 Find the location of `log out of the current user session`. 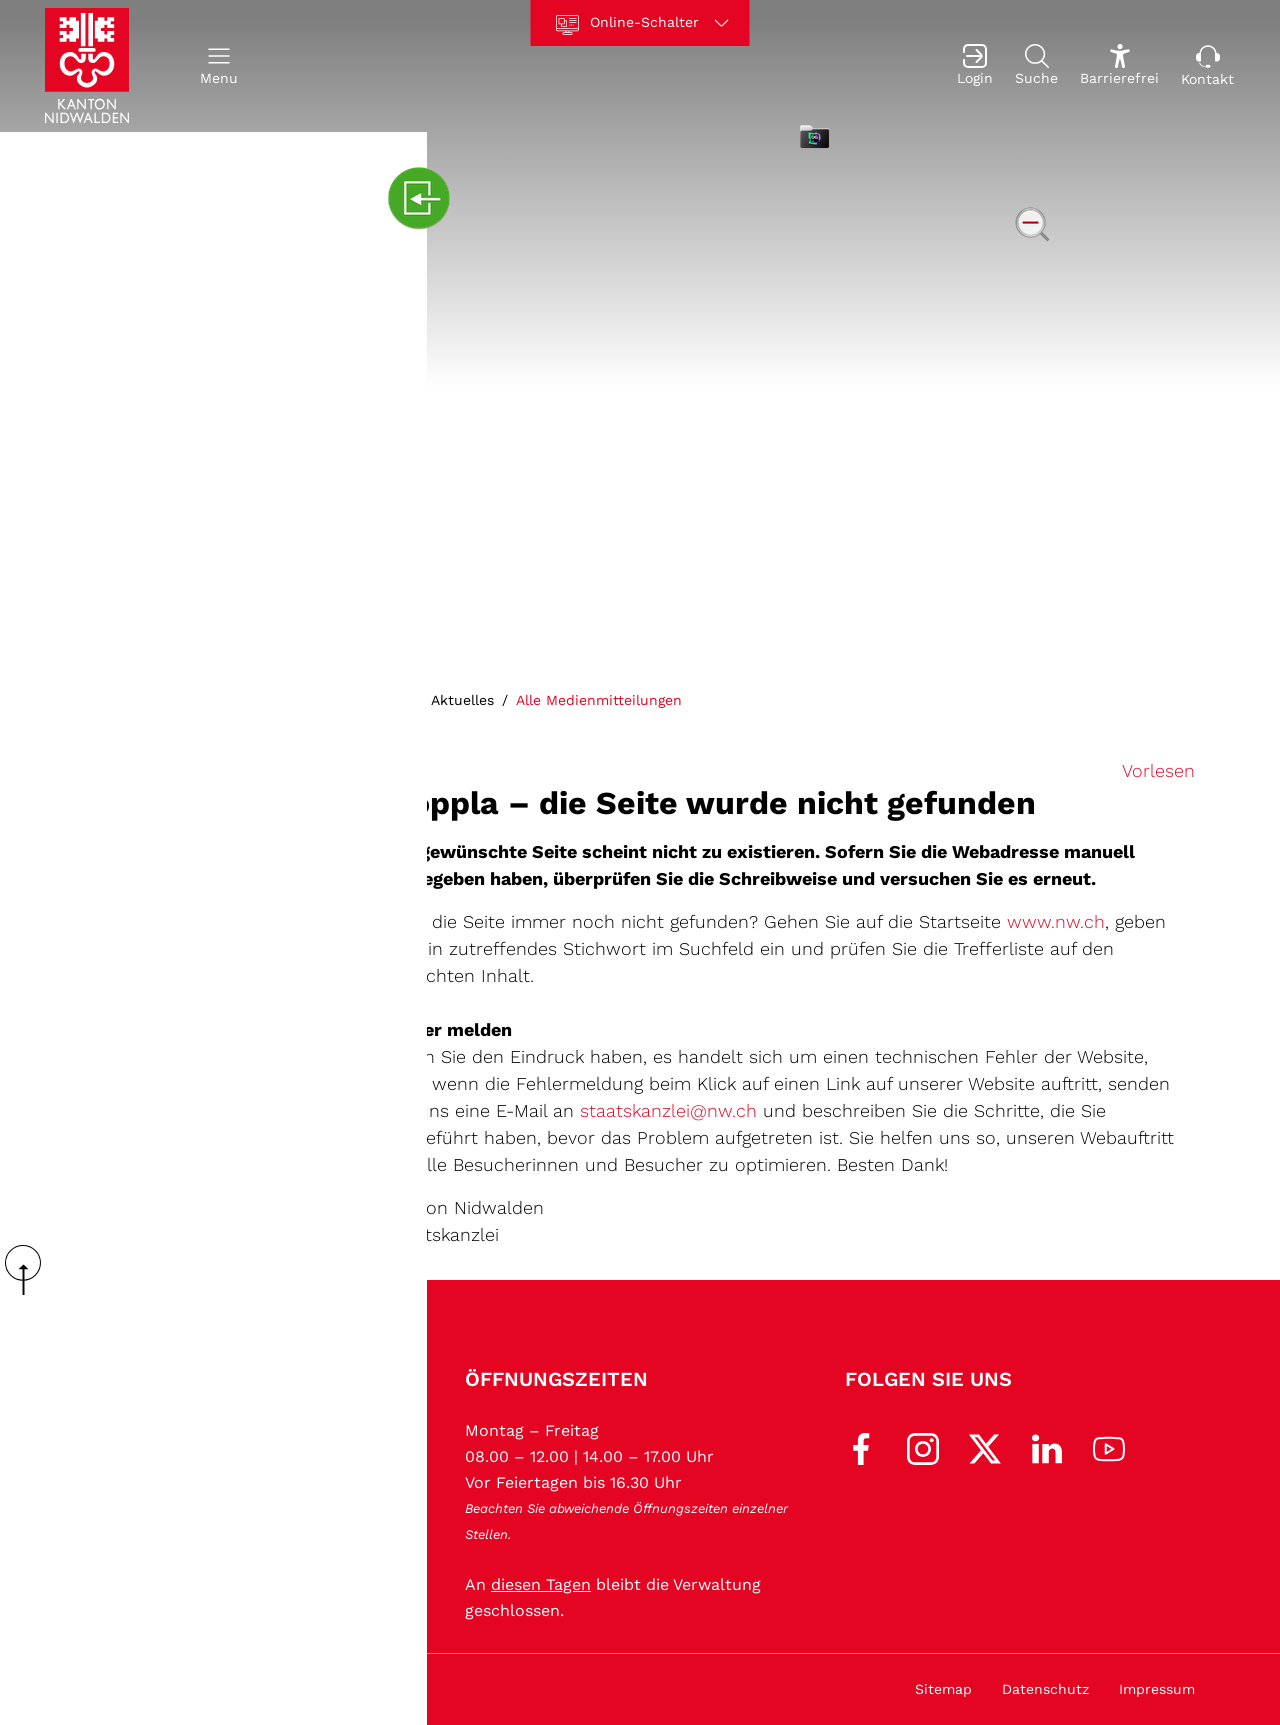

log out of the current user session is located at coordinates (419, 198).